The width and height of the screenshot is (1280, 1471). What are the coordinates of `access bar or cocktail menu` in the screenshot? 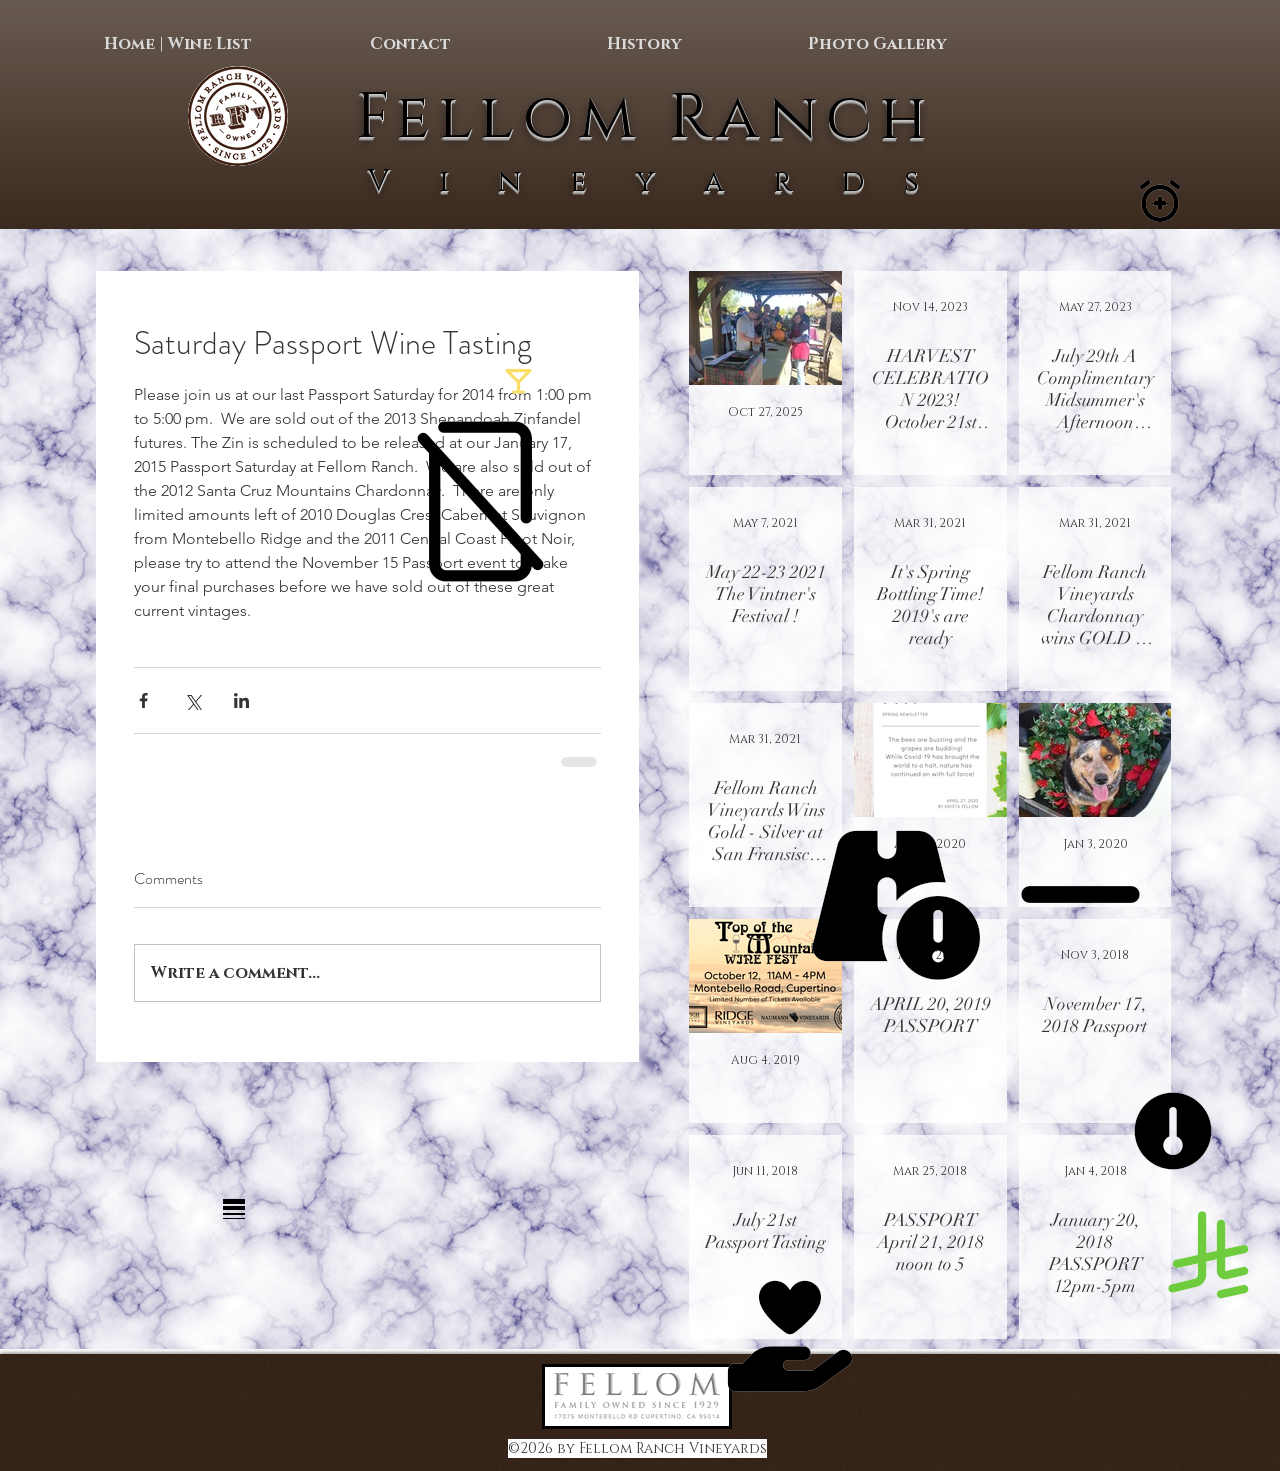 It's located at (518, 380).